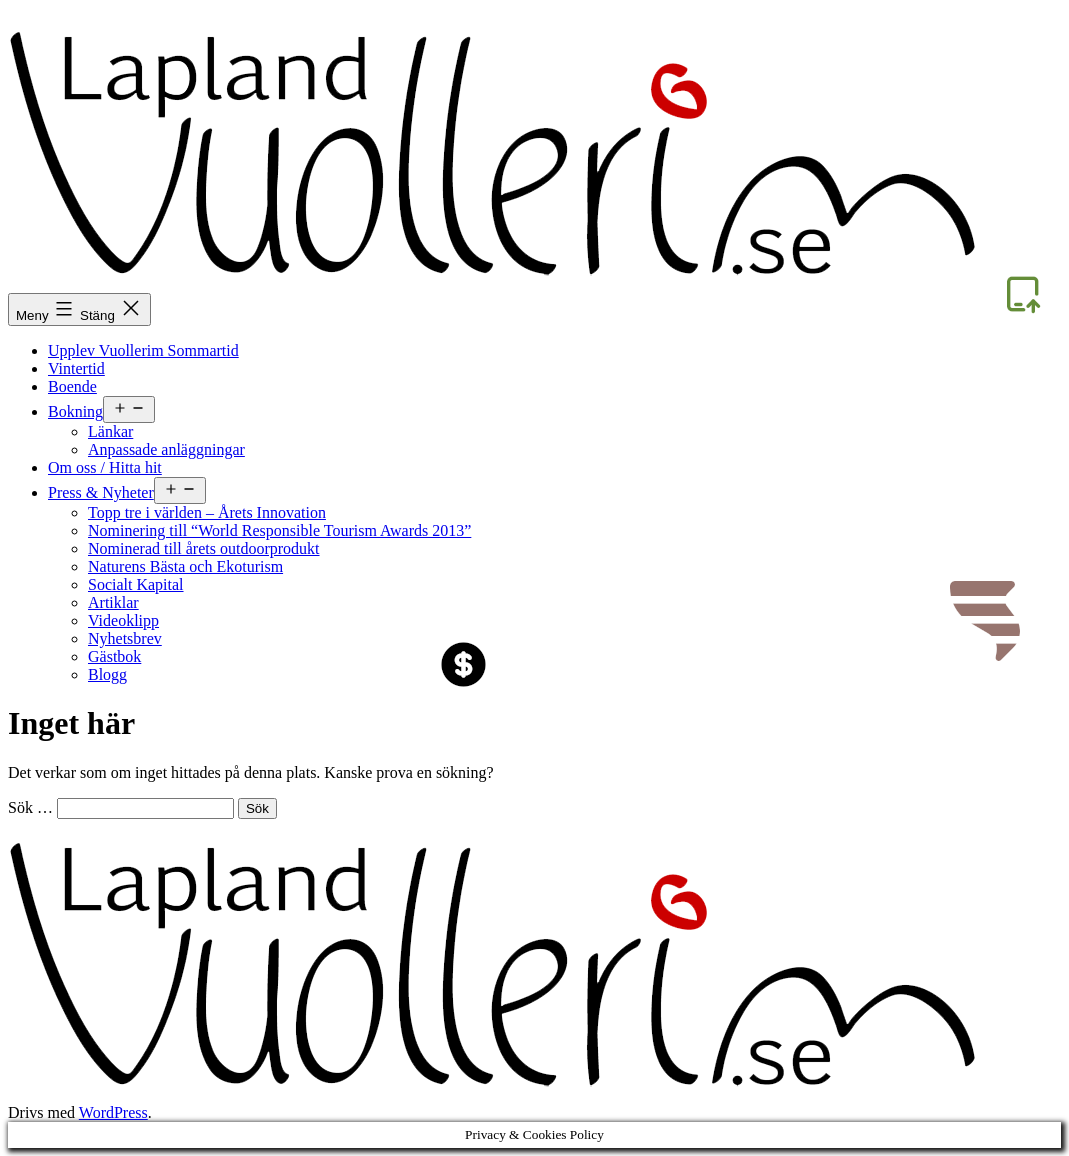 The image size is (1069, 1156). Describe the element at coordinates (463, 664) in the screenshot. I see `view your account balance` at that location.